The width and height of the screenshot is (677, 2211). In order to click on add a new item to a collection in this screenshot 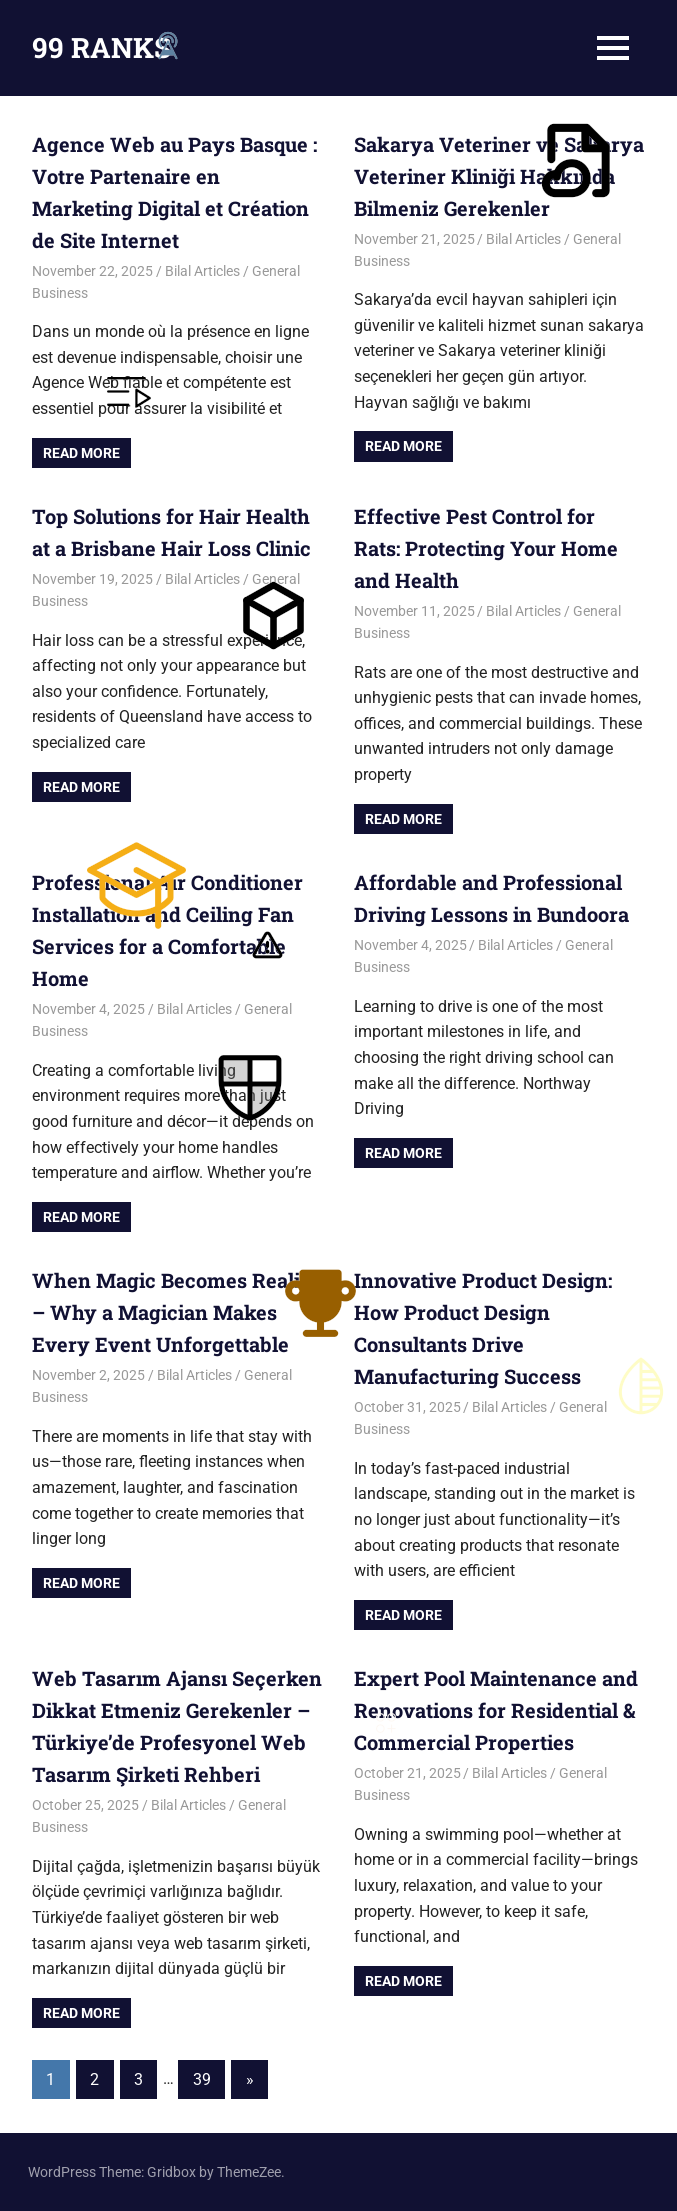, I will do `click(386, 1723)`.